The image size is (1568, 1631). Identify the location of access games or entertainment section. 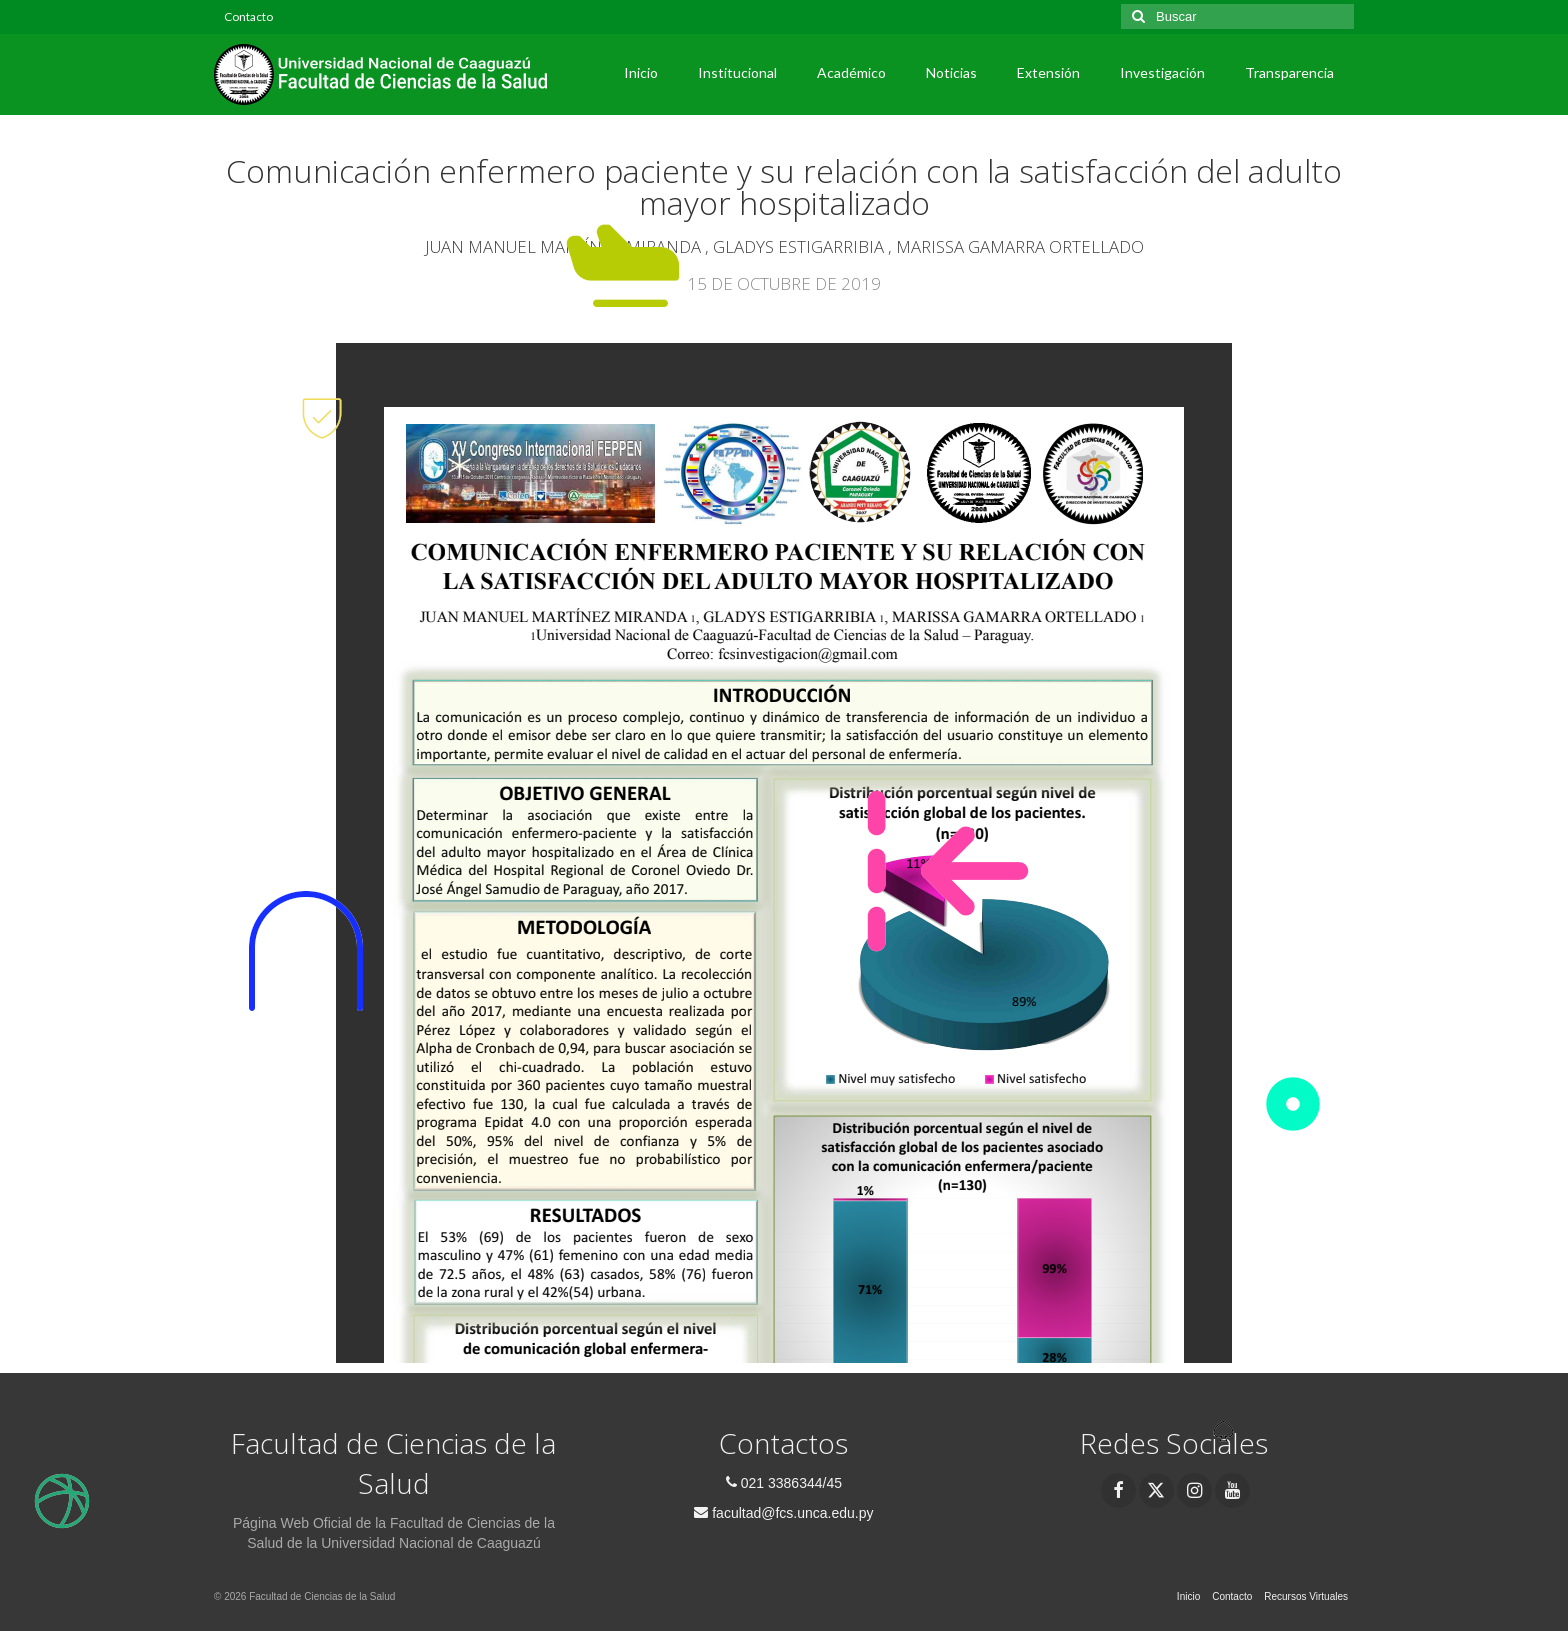
(62, 1501).